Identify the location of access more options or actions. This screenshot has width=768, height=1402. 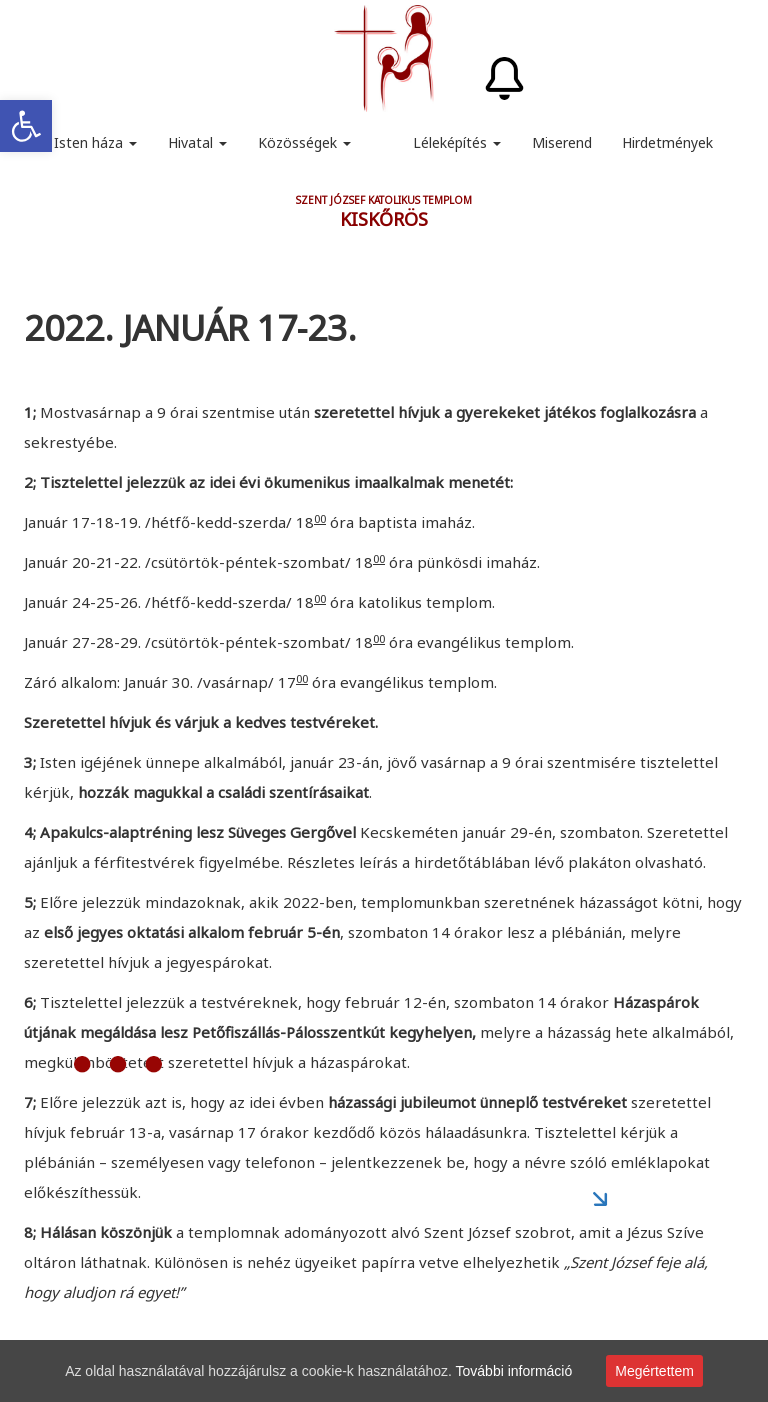
(118, 1067).